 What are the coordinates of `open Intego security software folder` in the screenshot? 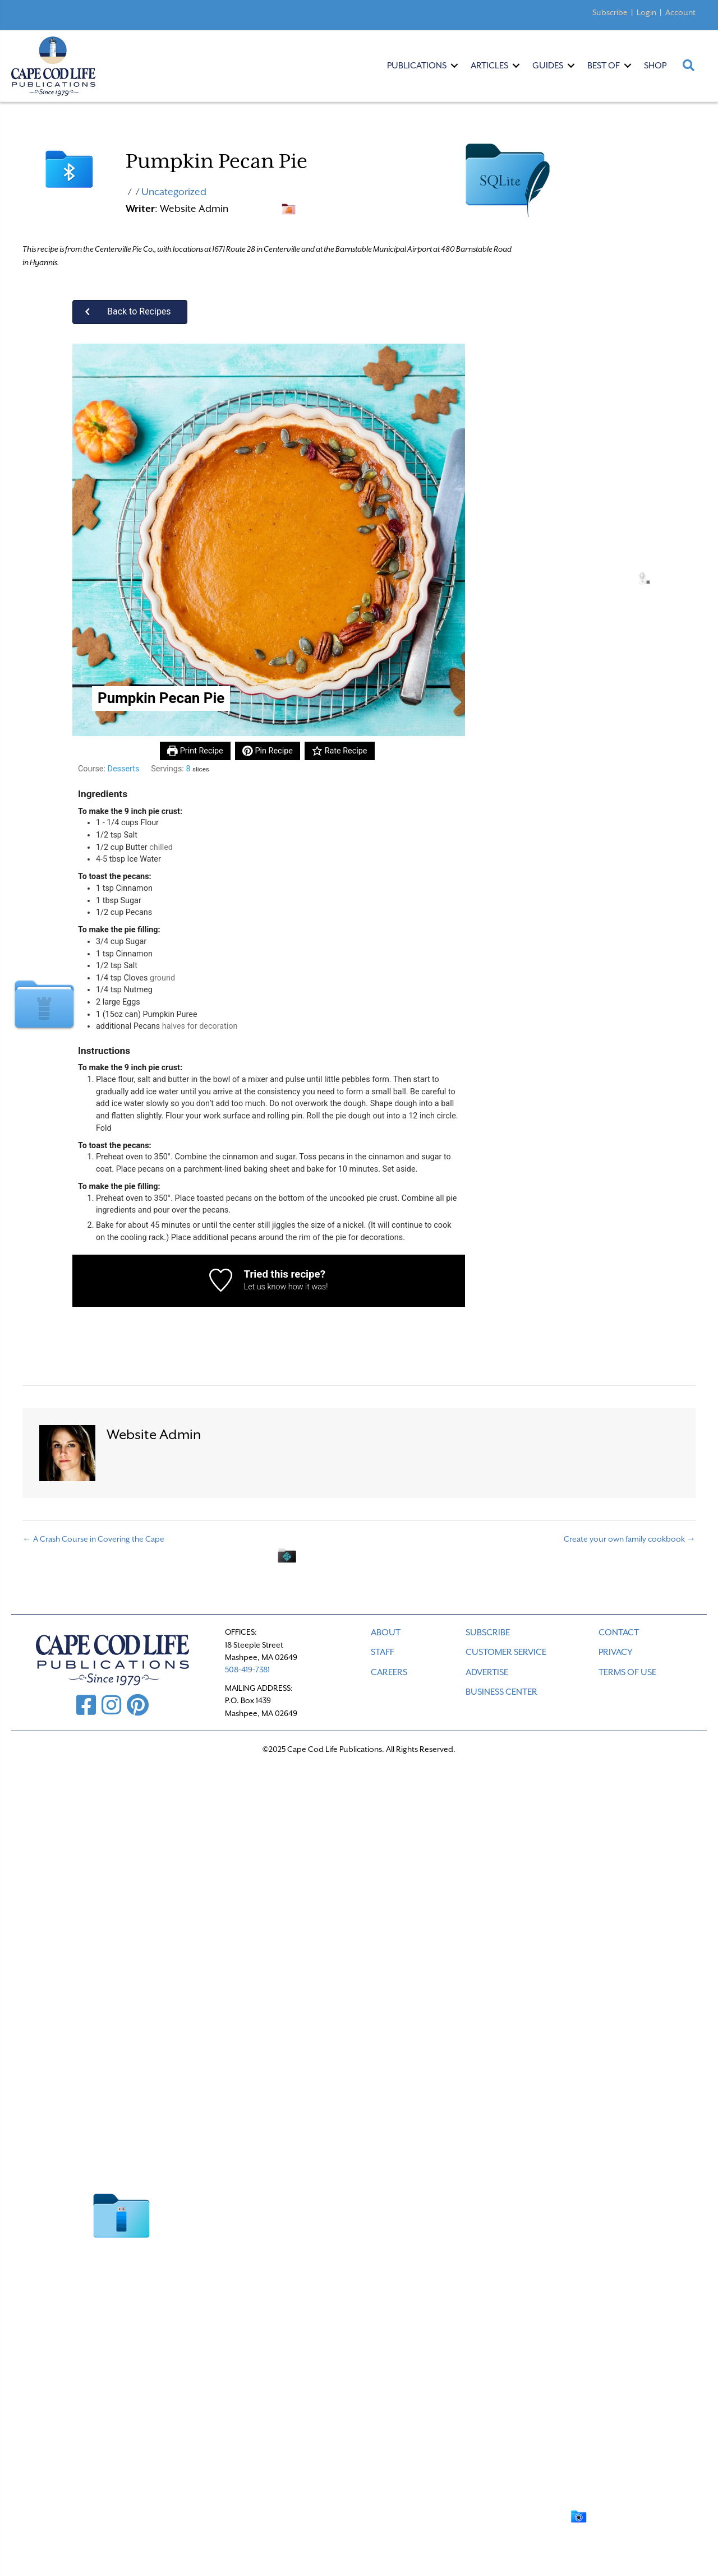 It's located at (44, 1004).